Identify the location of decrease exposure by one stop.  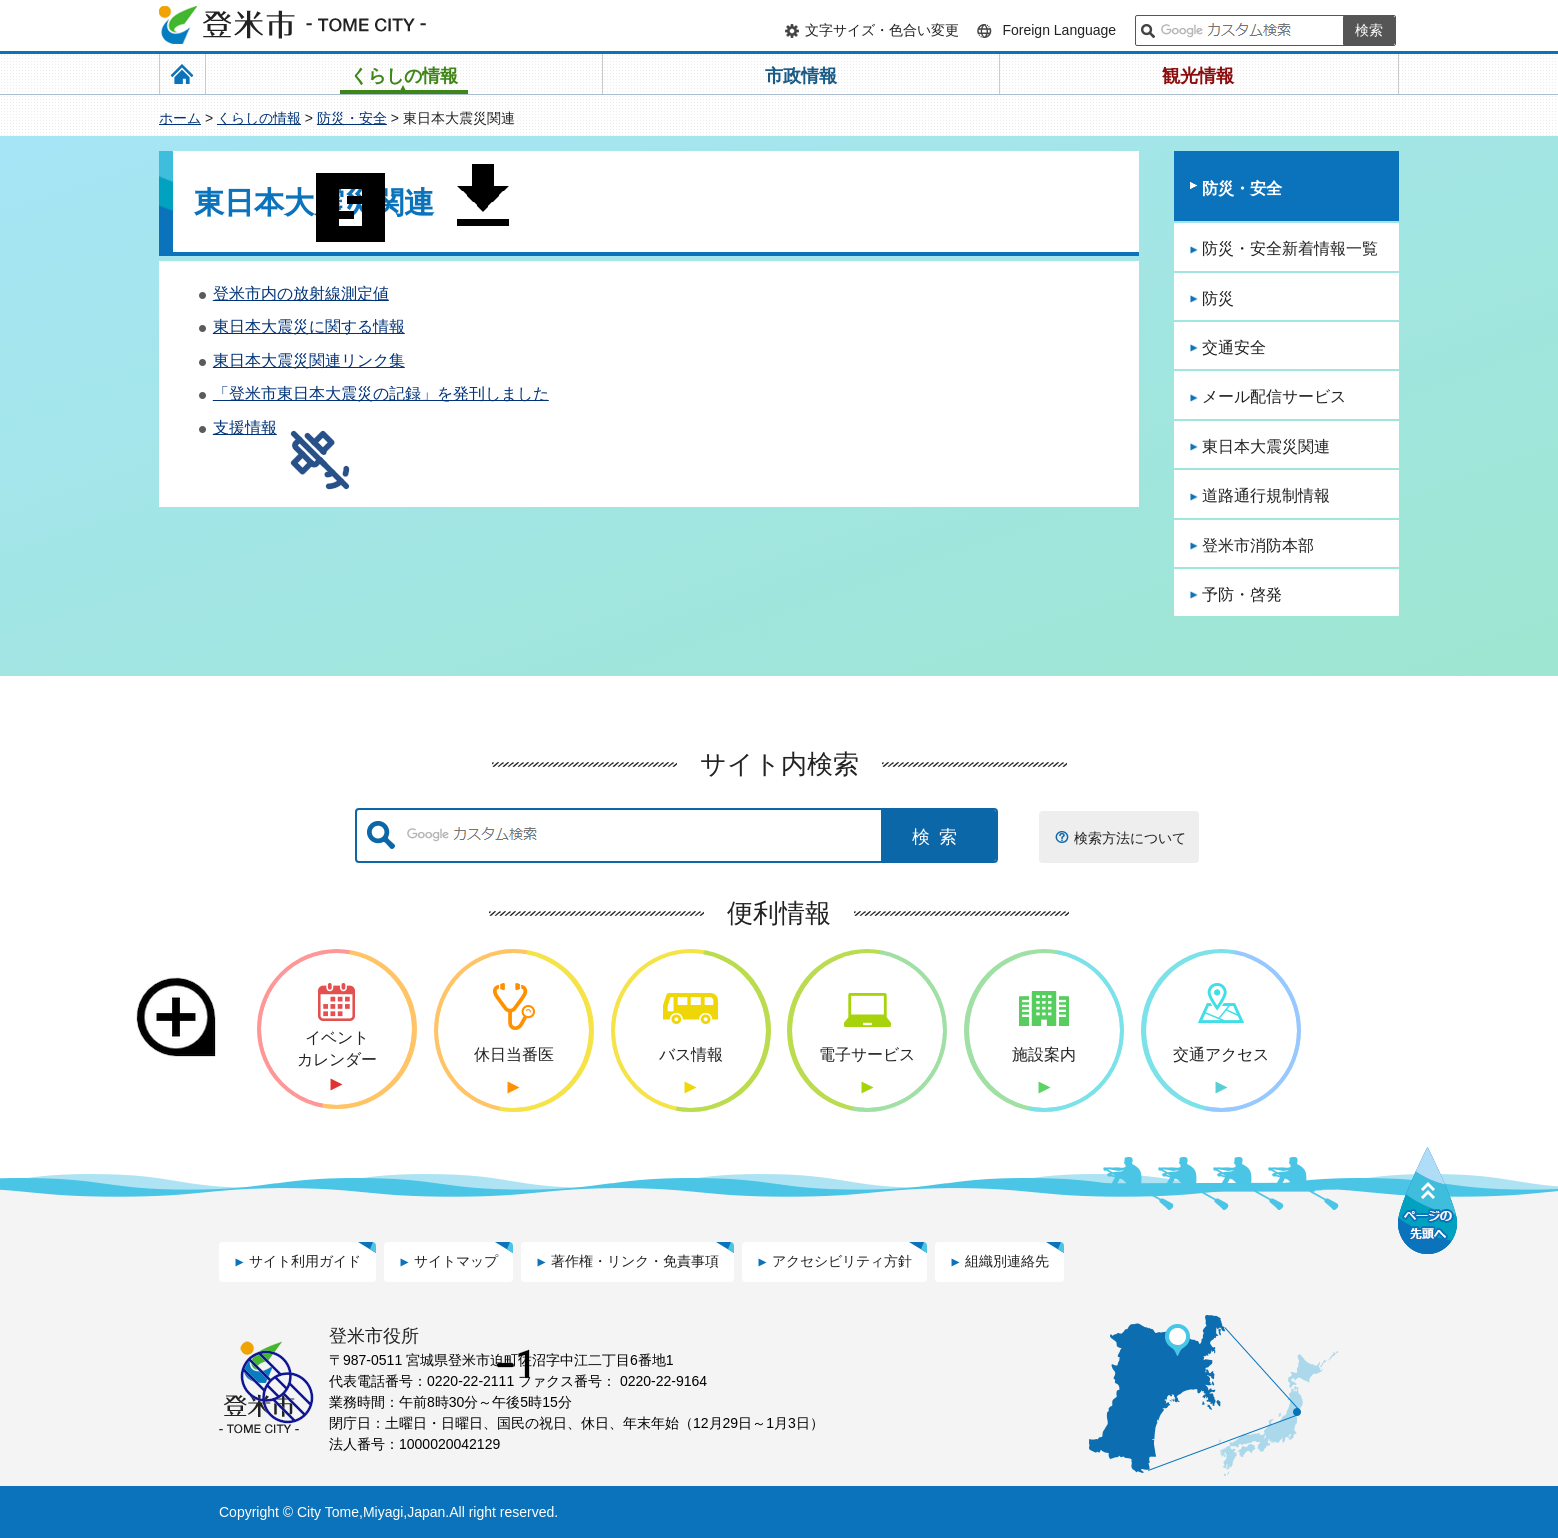
(514, 1365).